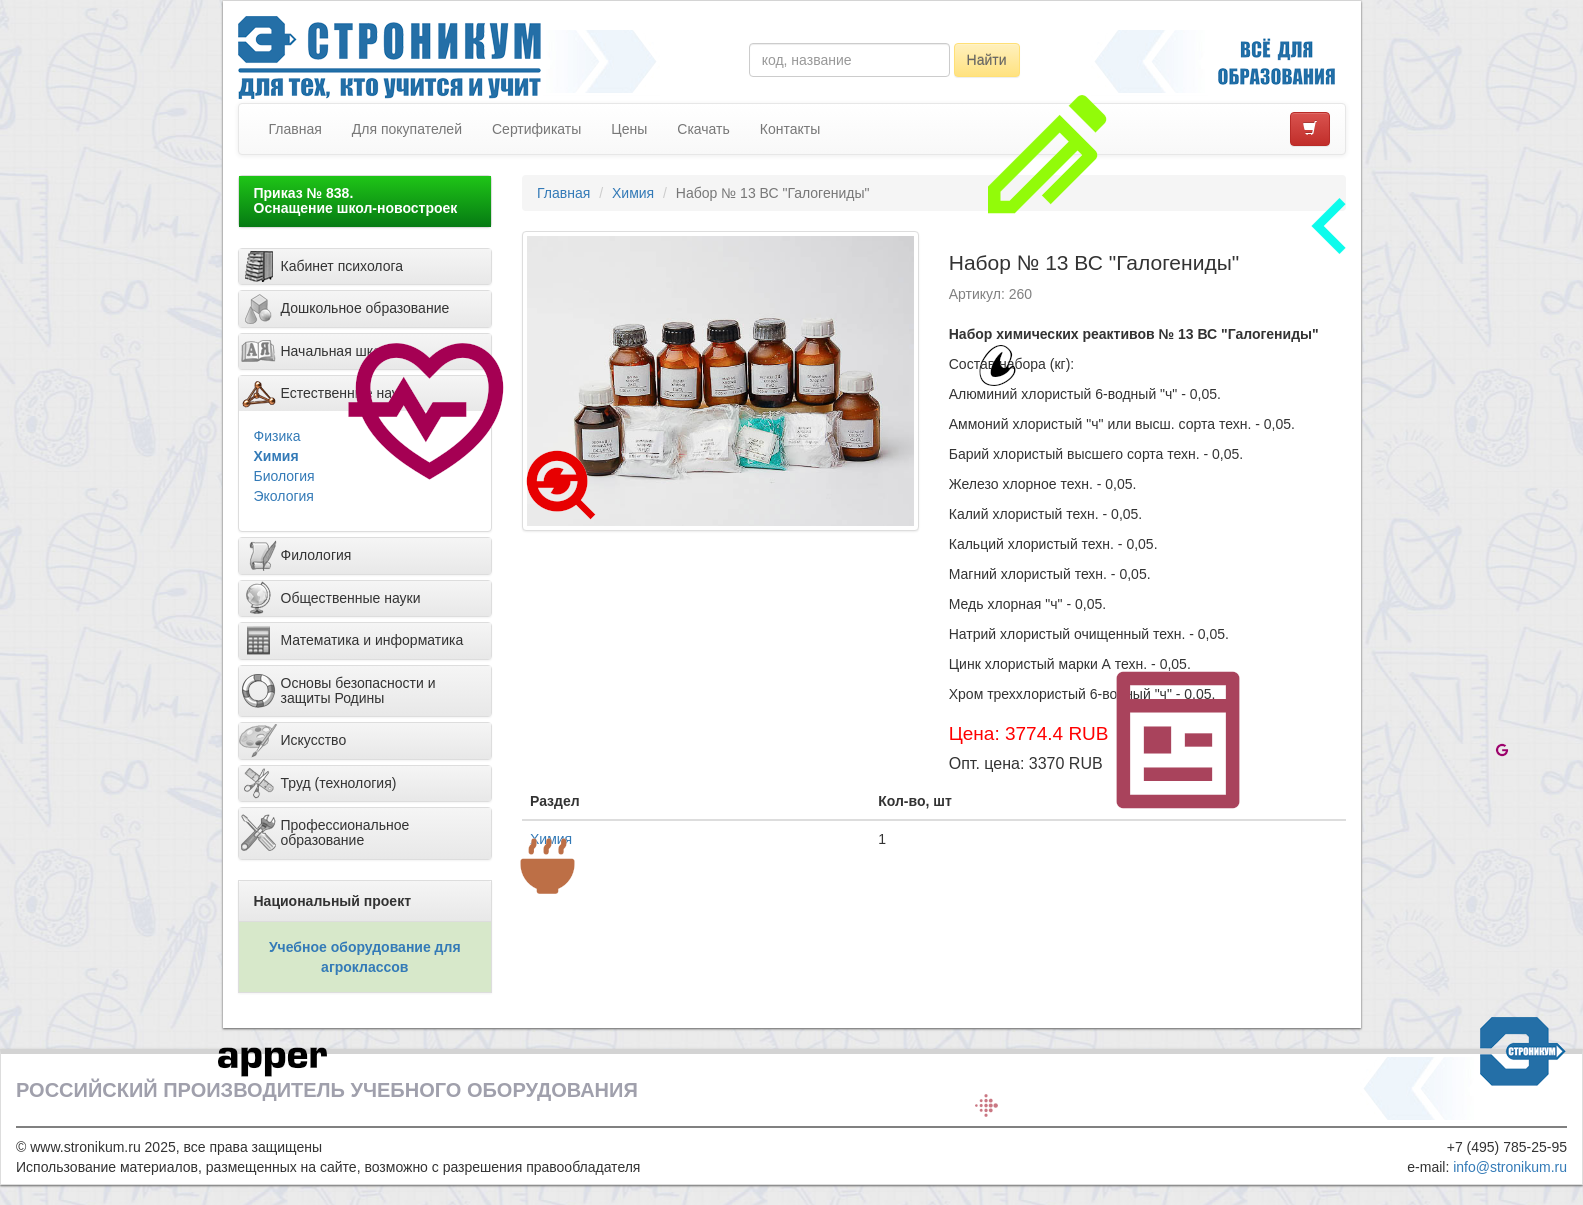 The width and height of the screenshot is (1583, 1205). I want to click on apper brand logo, so click(272, 1058).